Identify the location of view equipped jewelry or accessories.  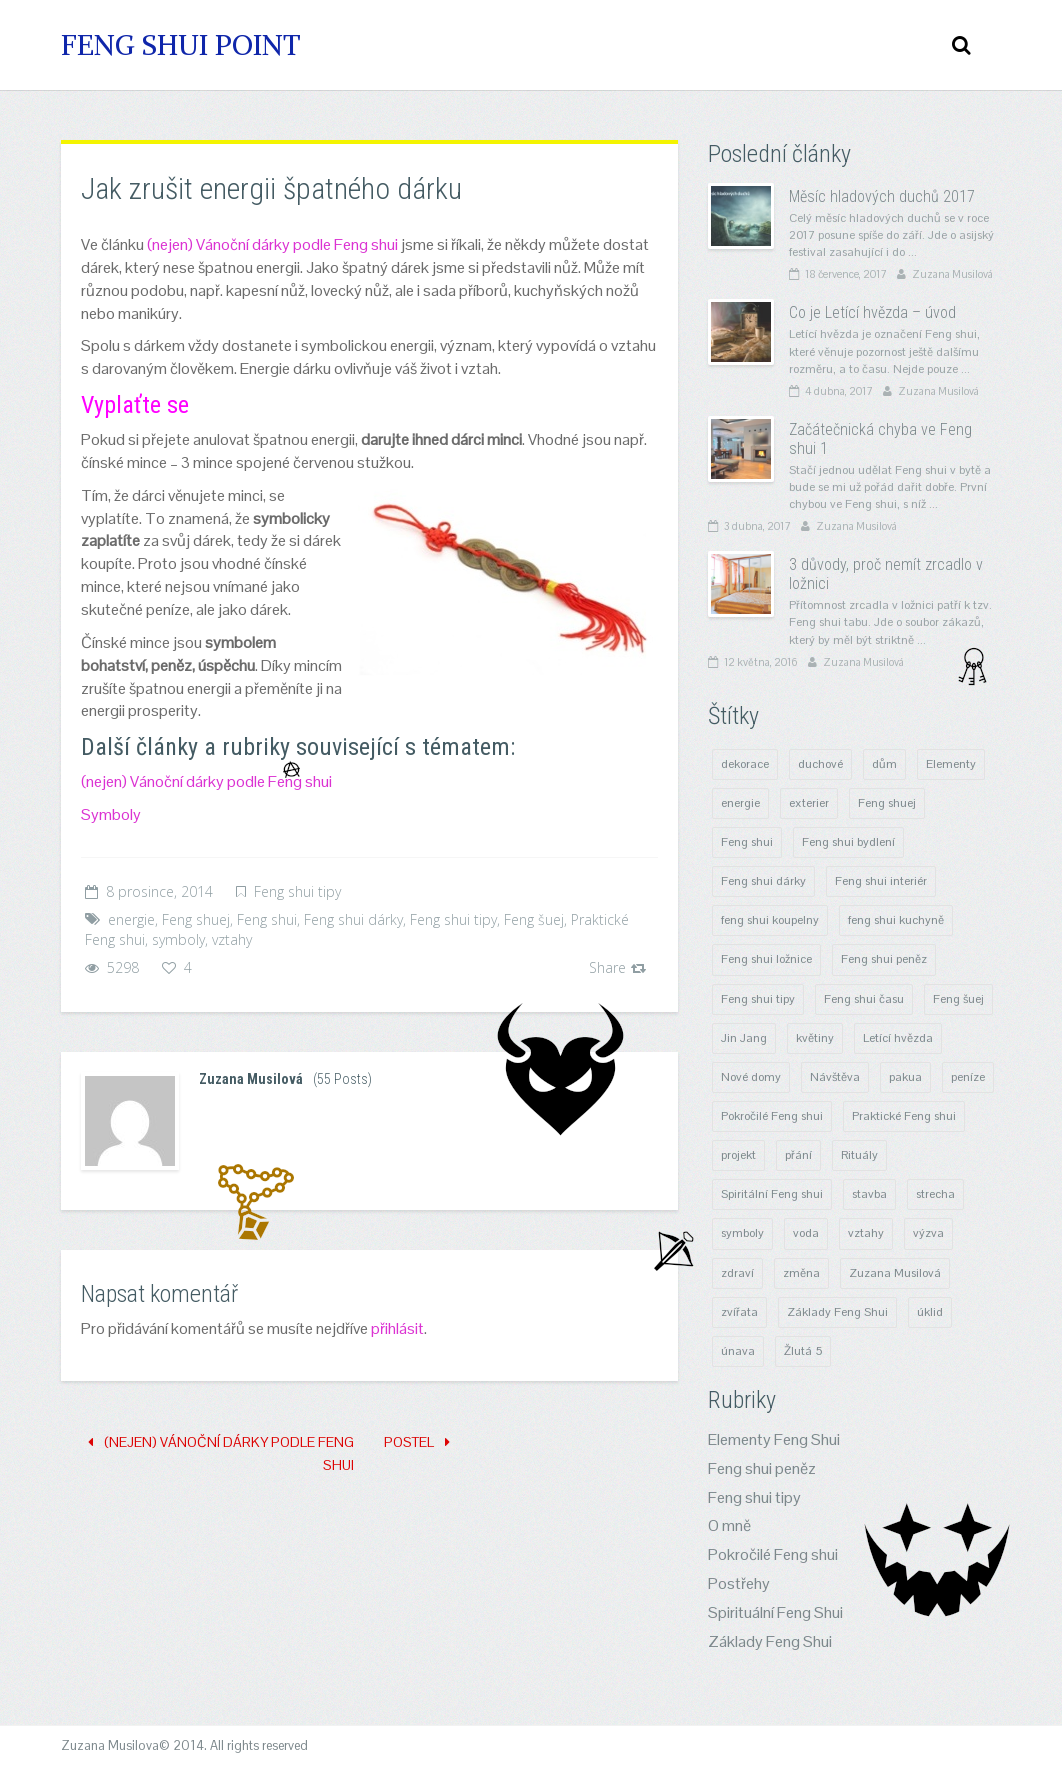
(256, 1202).